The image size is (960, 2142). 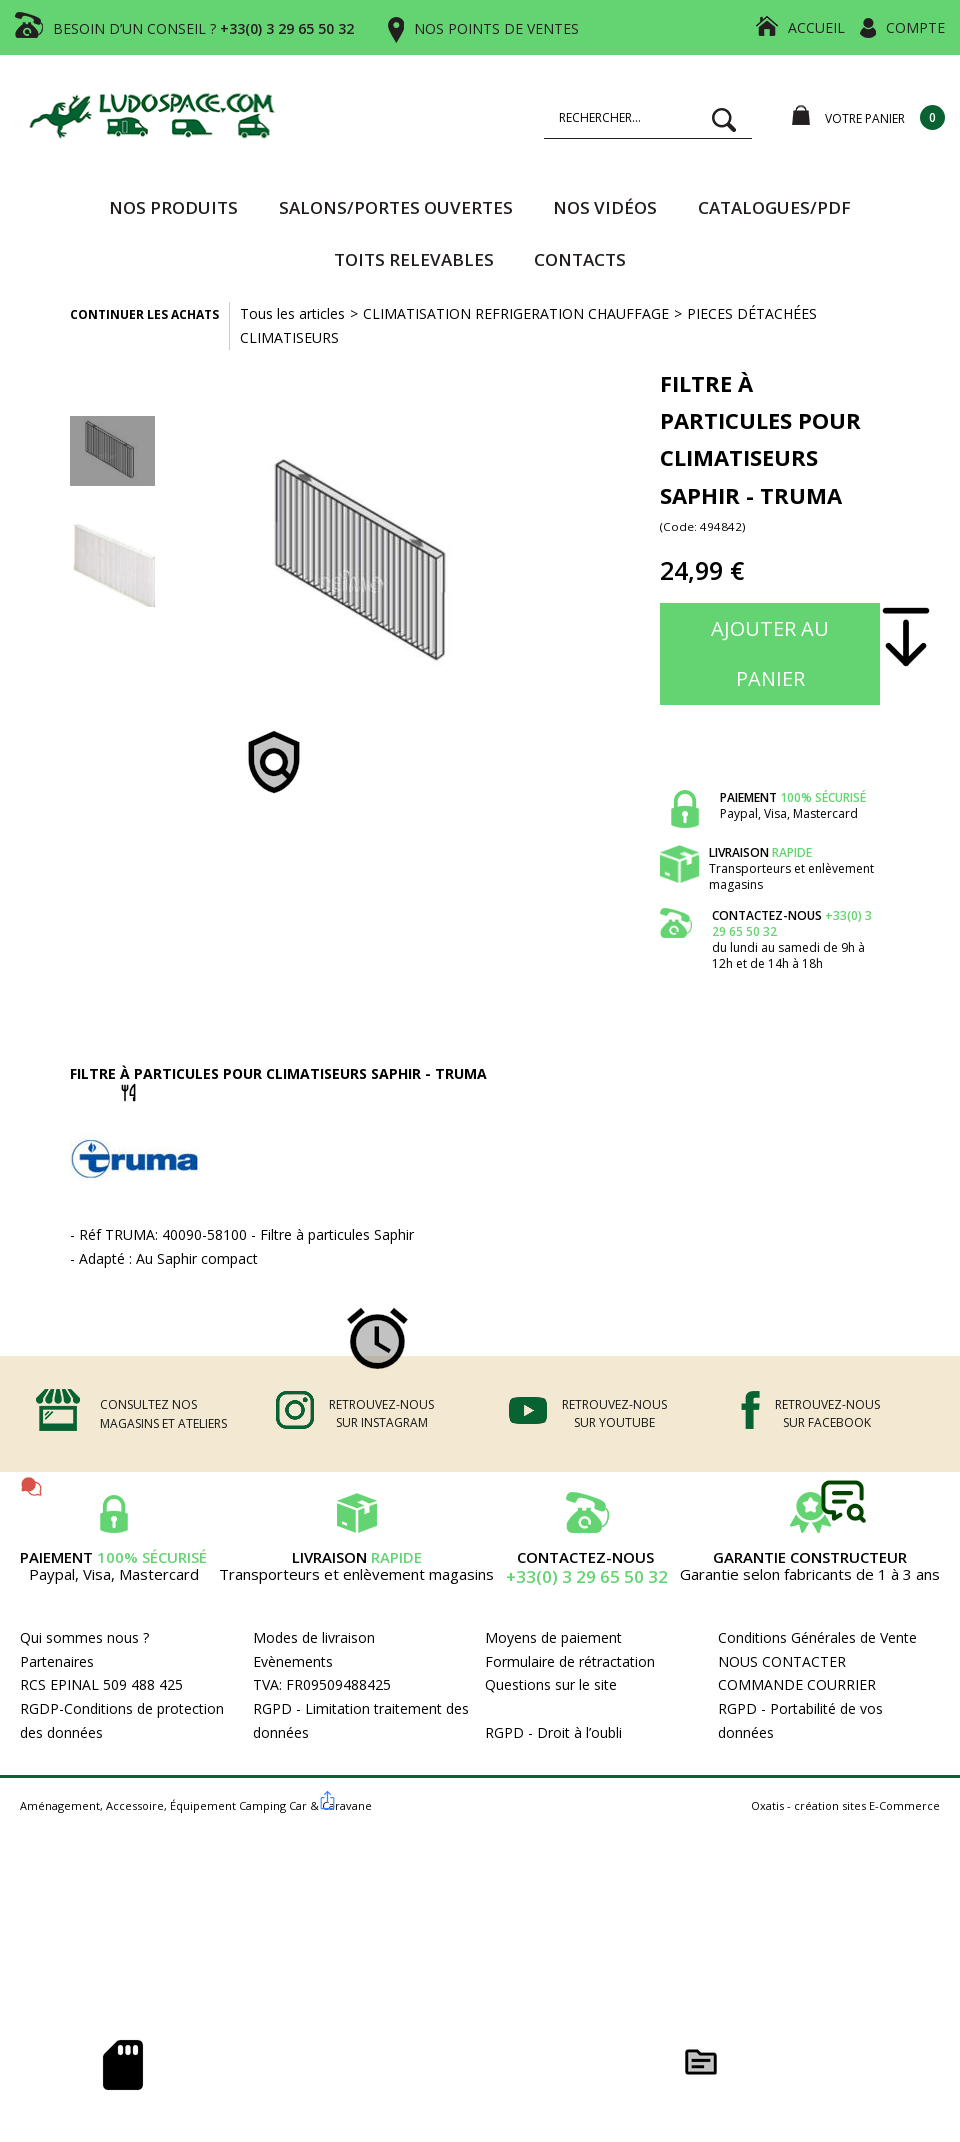 What do you see at coordinates (377, 1338) in the screenshot?
I see `set or manage alarms` at bounding box center [377, 1338].